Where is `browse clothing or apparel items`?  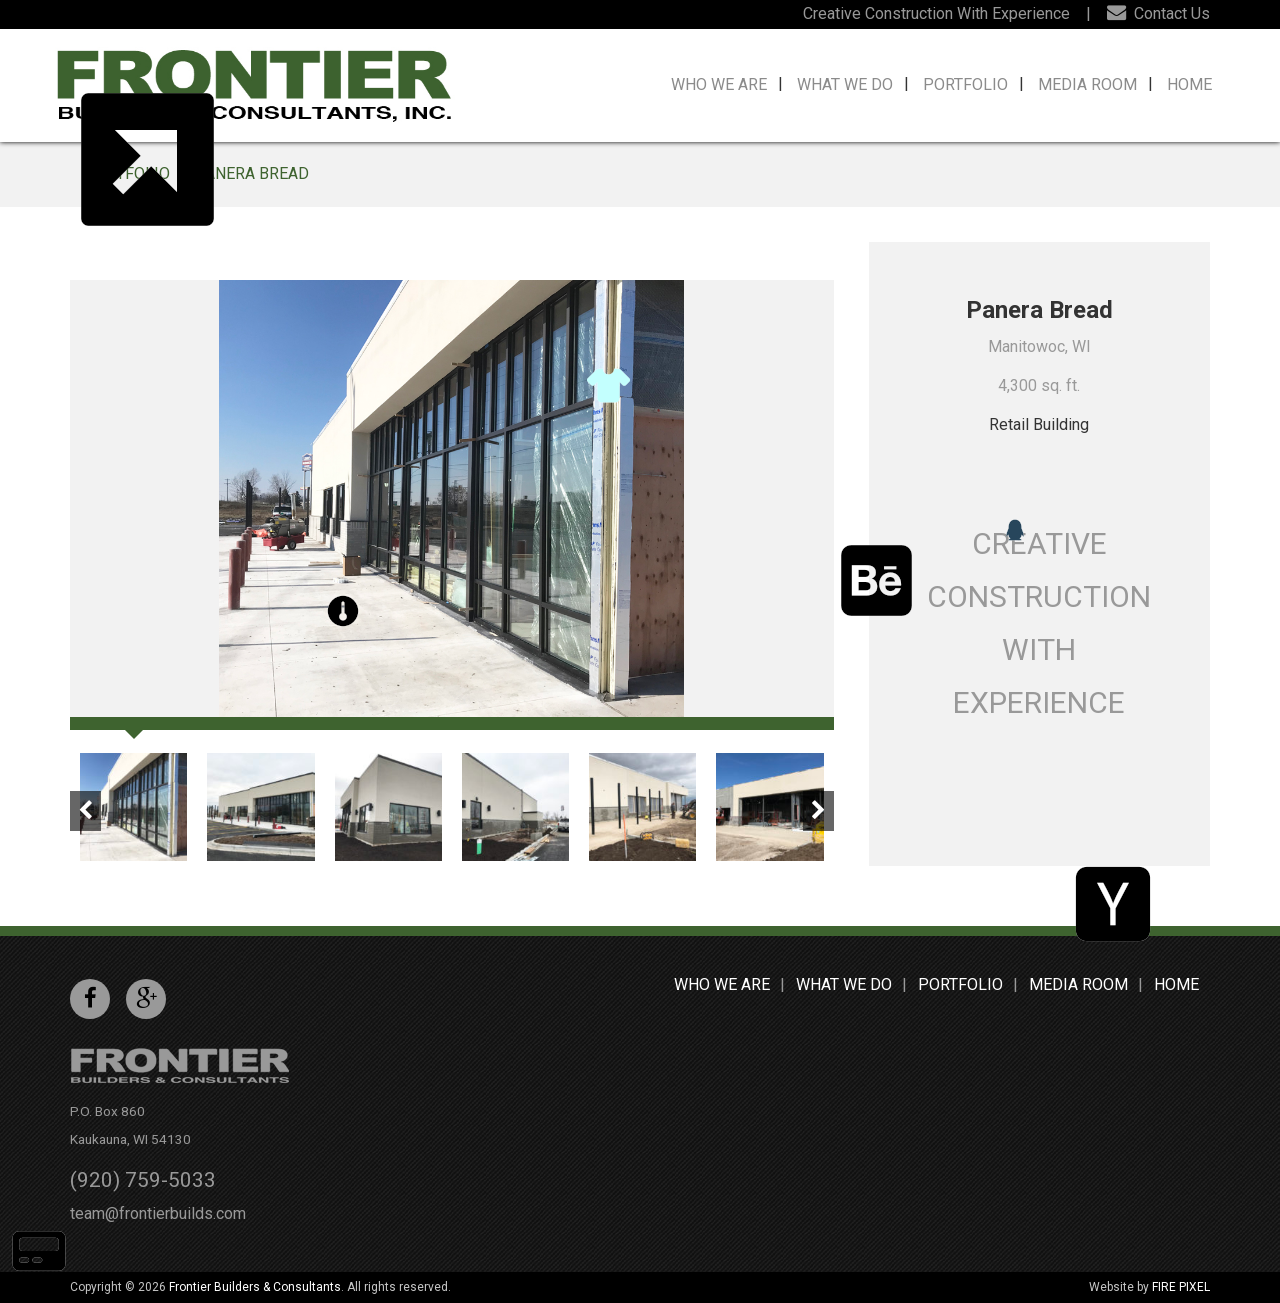
browse clothing or apparel items is located at coordinates (608, 384).